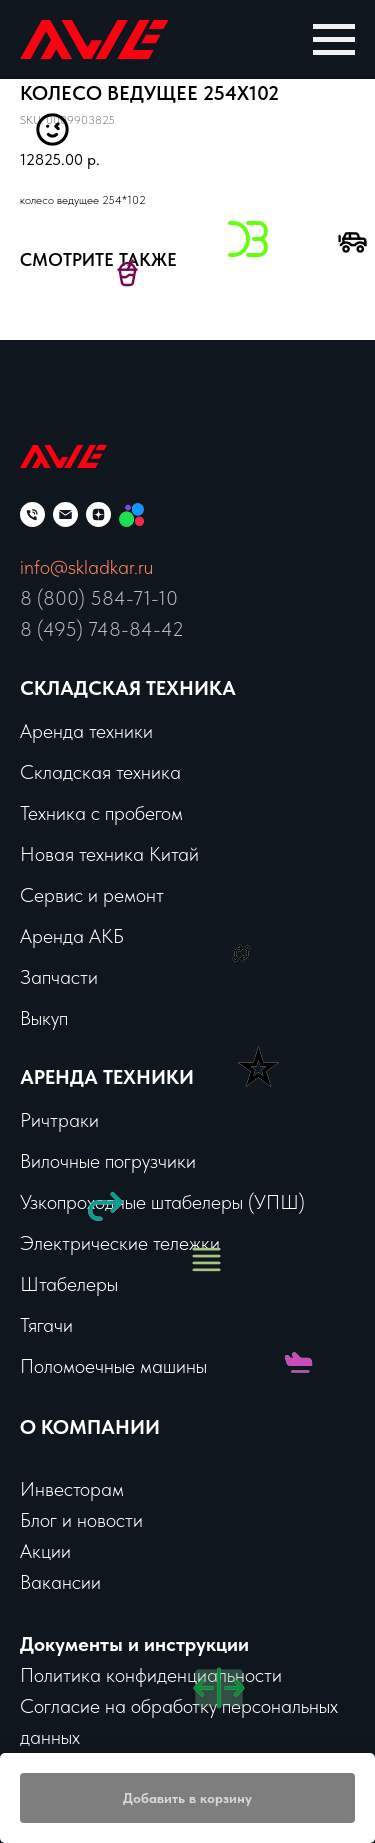 Image resolution: width=375 pixels, height=1843 pixels. Describe the element at coordinates (352, 242) in the screenshot. I see `select SUV as vehicle type` at that location.